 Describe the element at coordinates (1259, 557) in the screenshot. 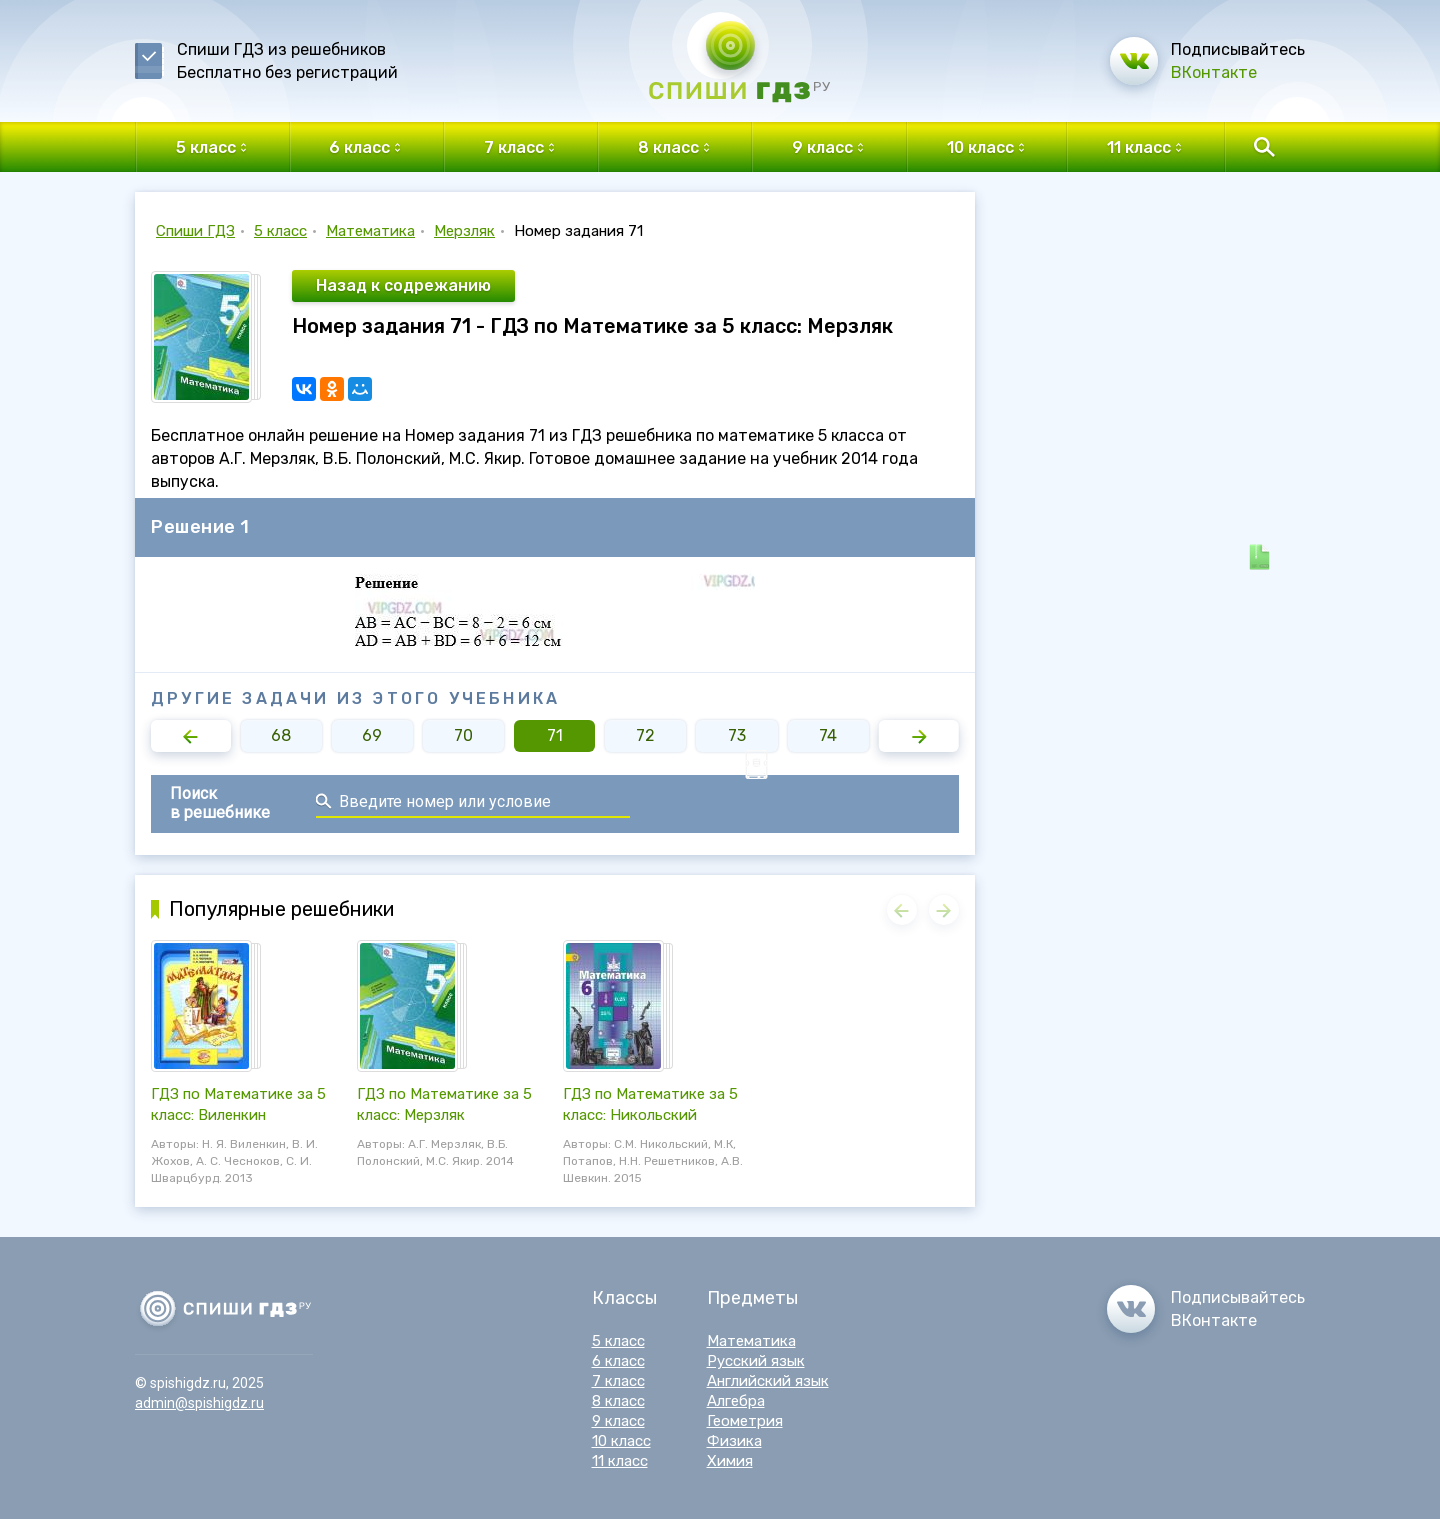

I see `virtualbox extension pack file` at that location.